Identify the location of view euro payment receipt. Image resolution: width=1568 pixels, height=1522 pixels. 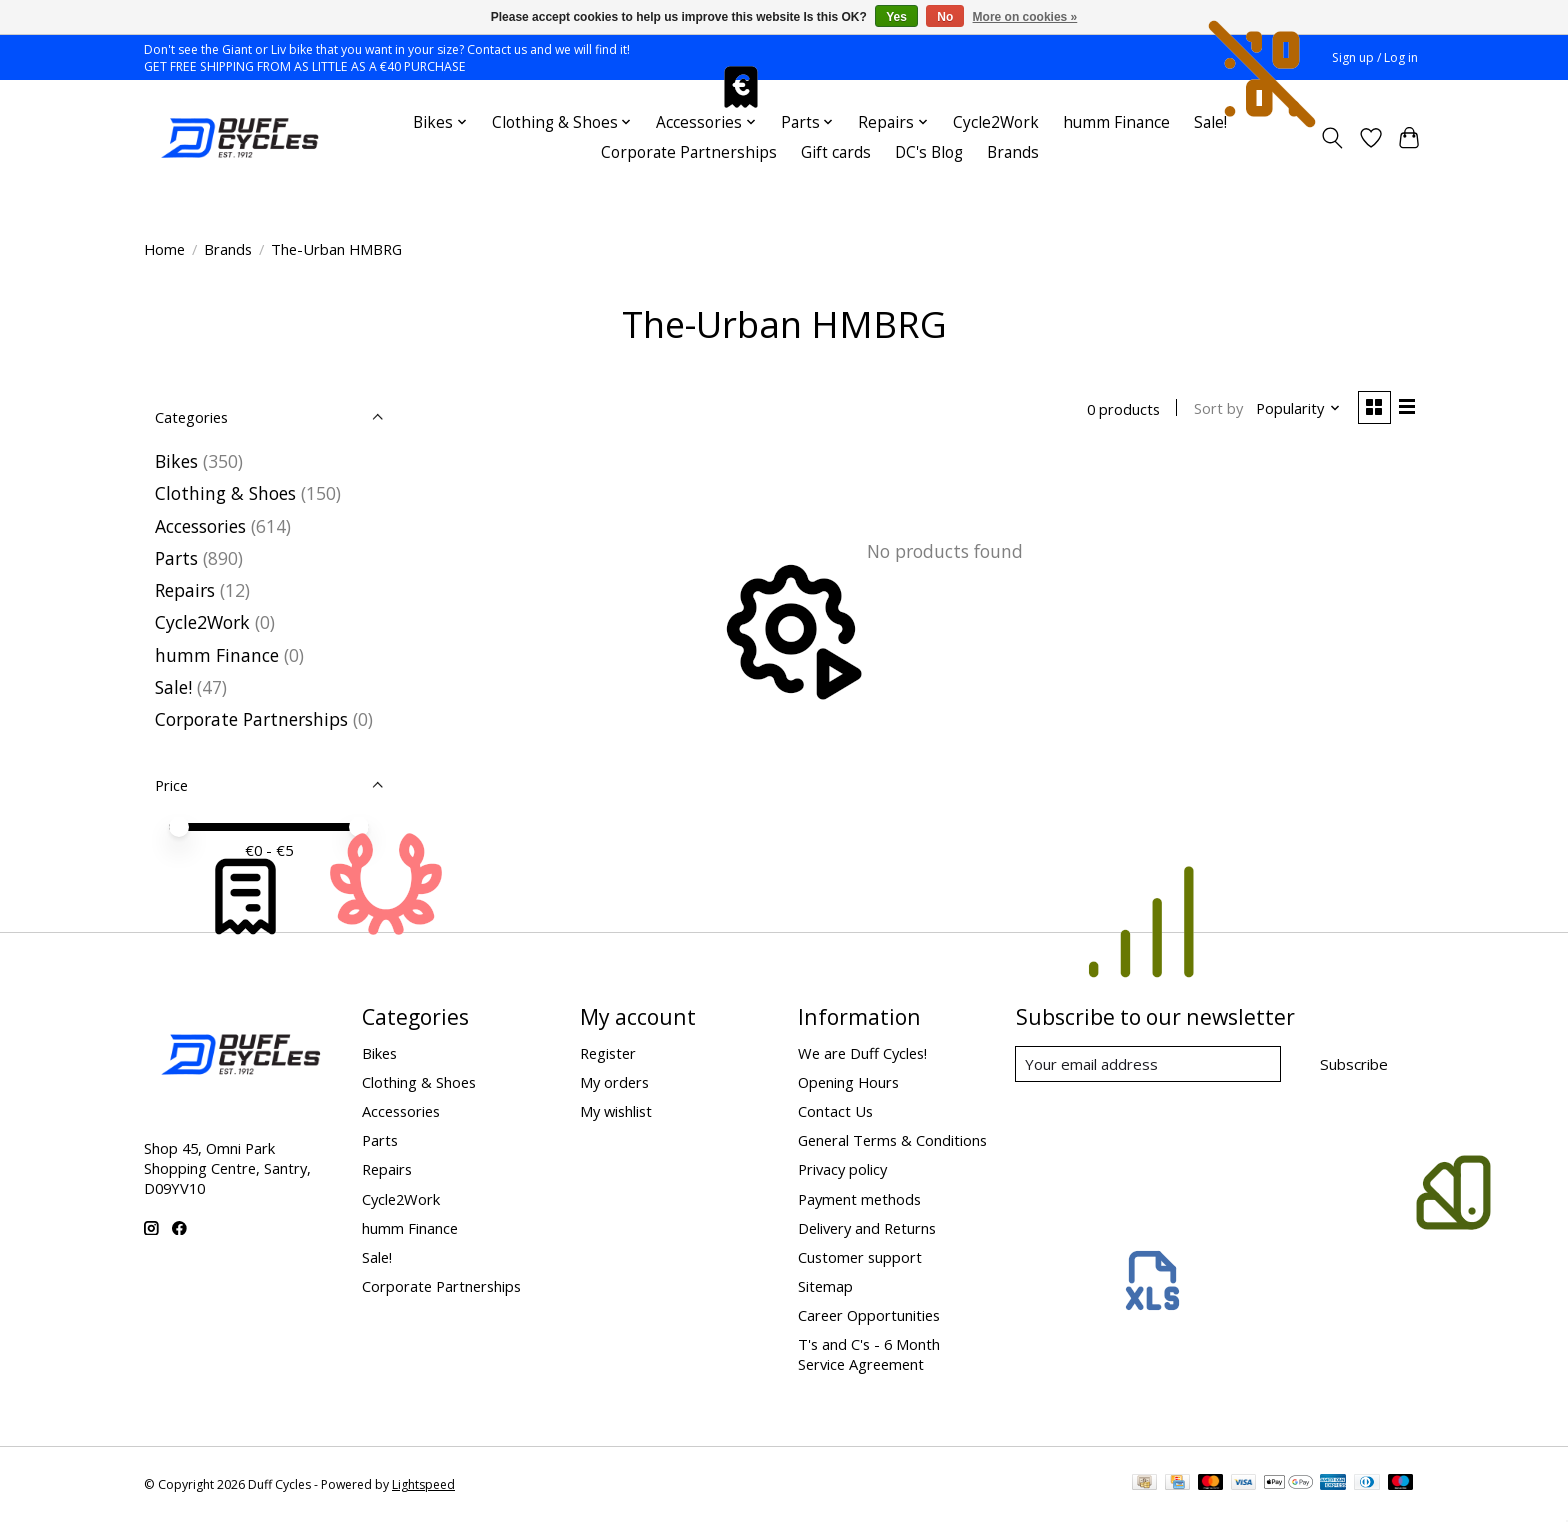
(741, 87).